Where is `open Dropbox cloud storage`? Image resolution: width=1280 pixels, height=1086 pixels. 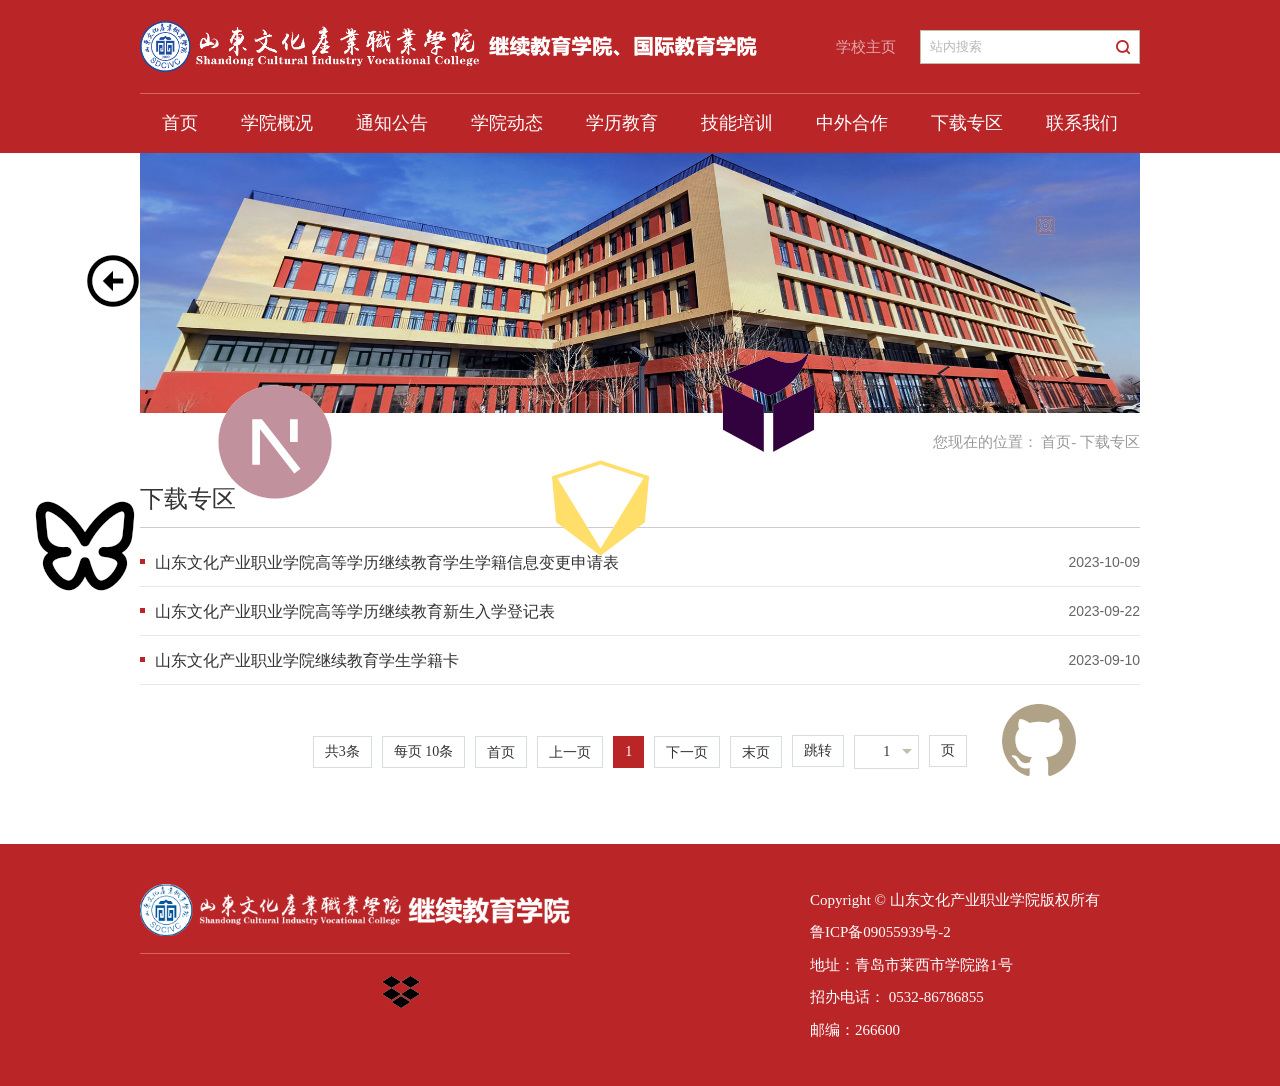 open Dropbox cloud storage is located at coordinates (401, 992).